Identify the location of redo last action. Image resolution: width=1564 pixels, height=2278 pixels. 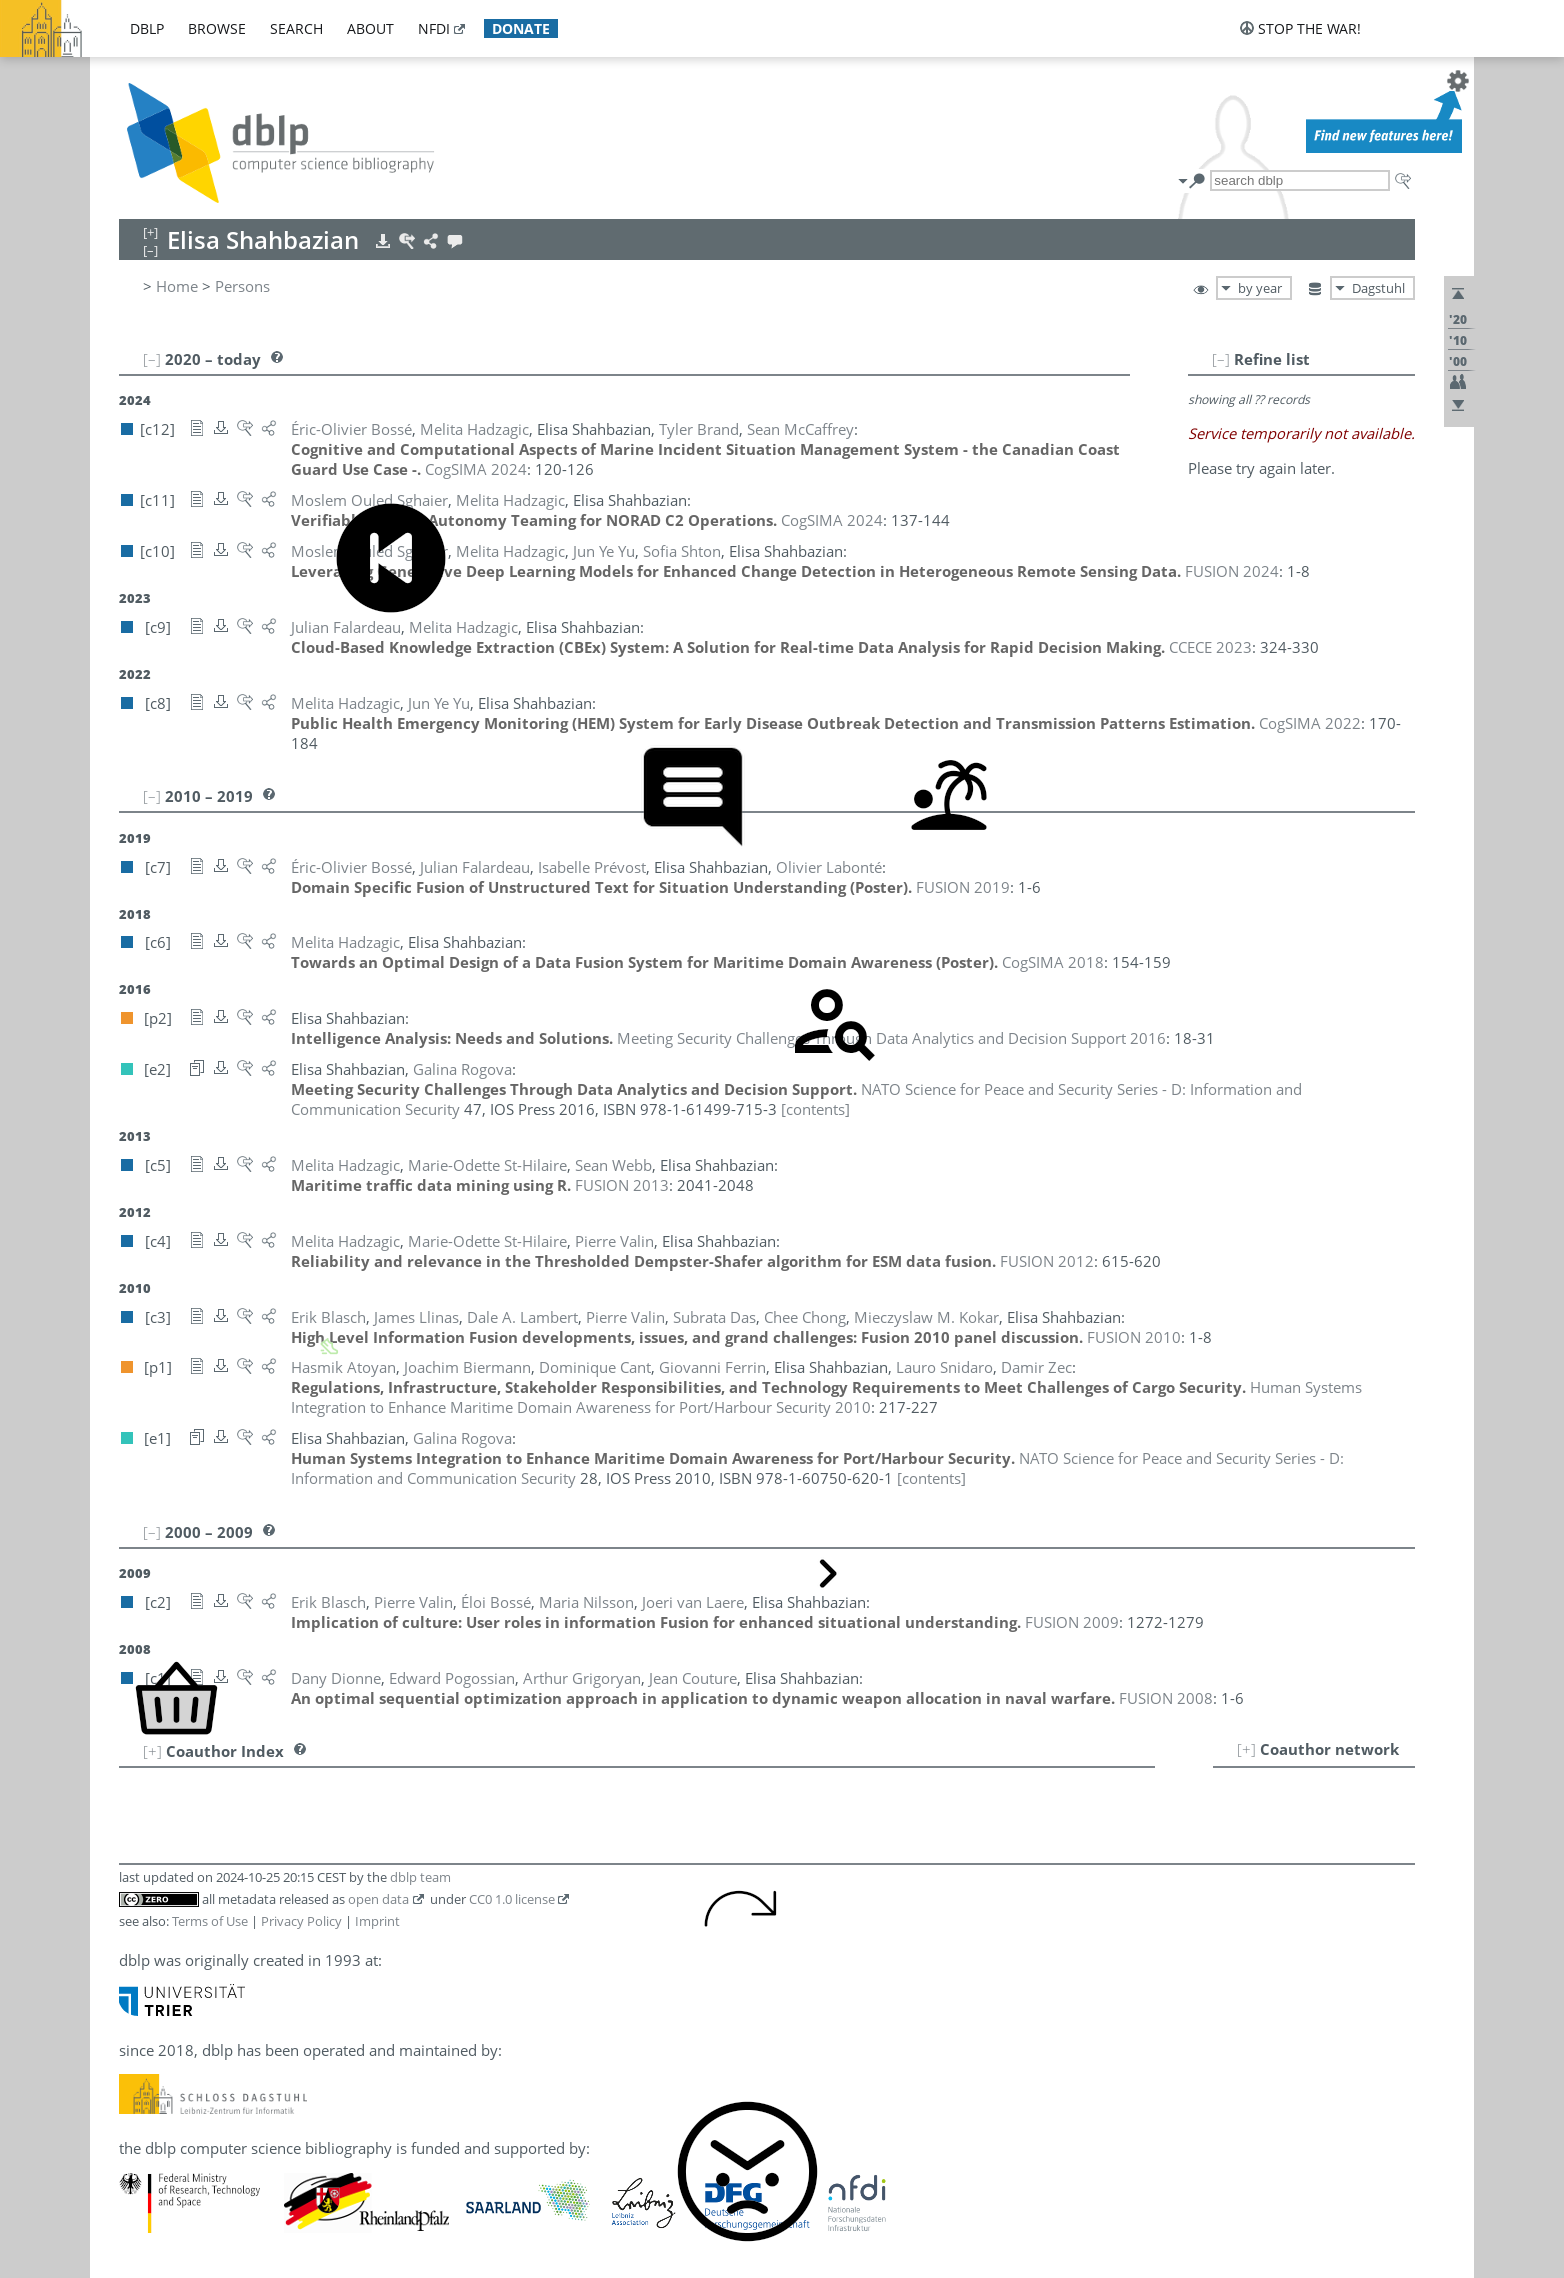
(739, 1906).